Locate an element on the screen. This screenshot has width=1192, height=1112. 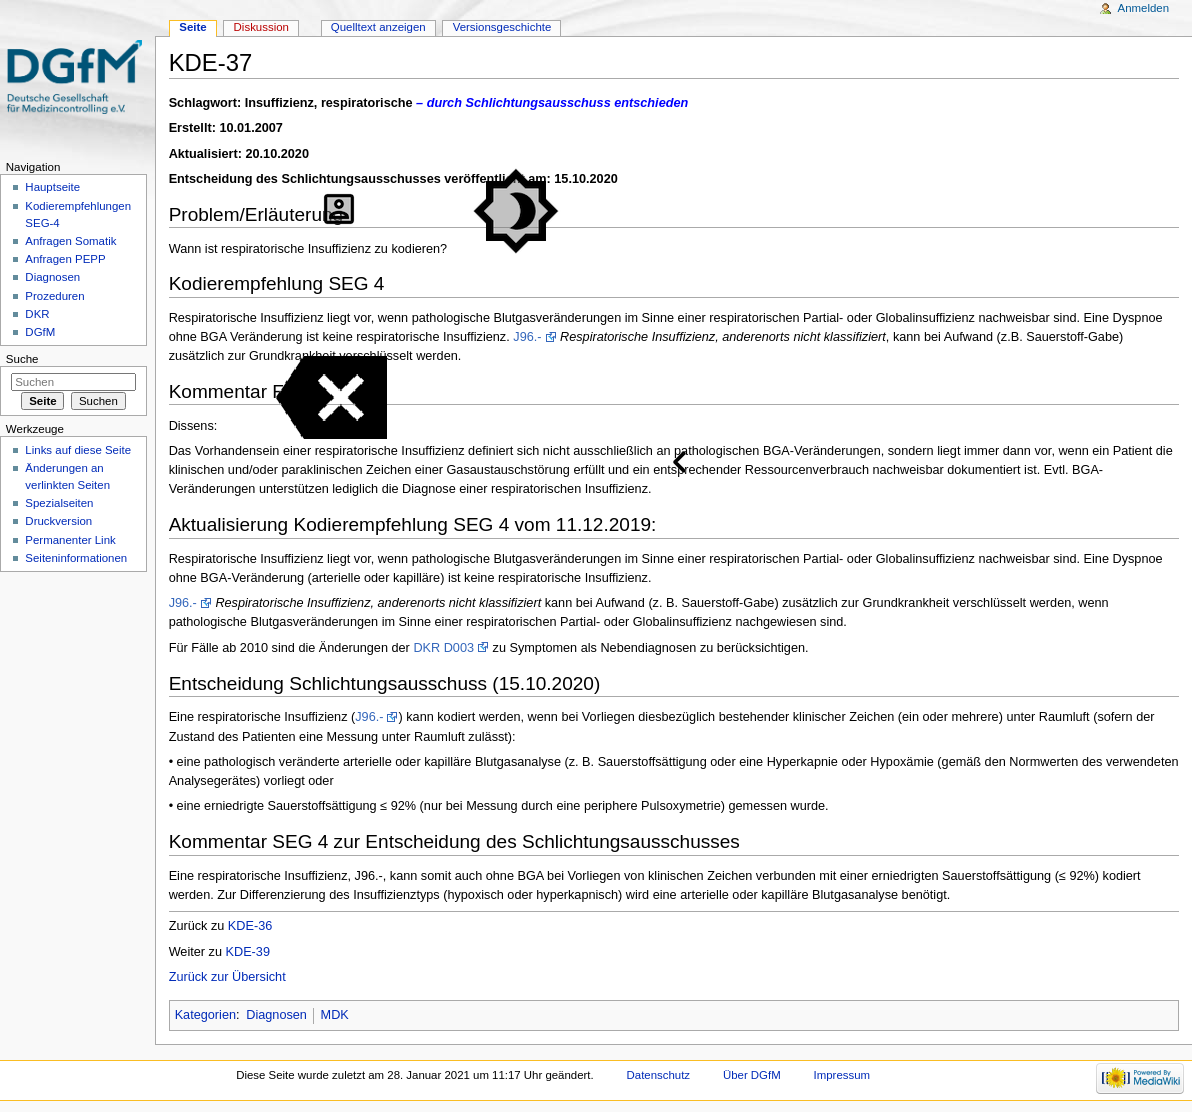
delete the last character entered is located at coordinates (331, 397).